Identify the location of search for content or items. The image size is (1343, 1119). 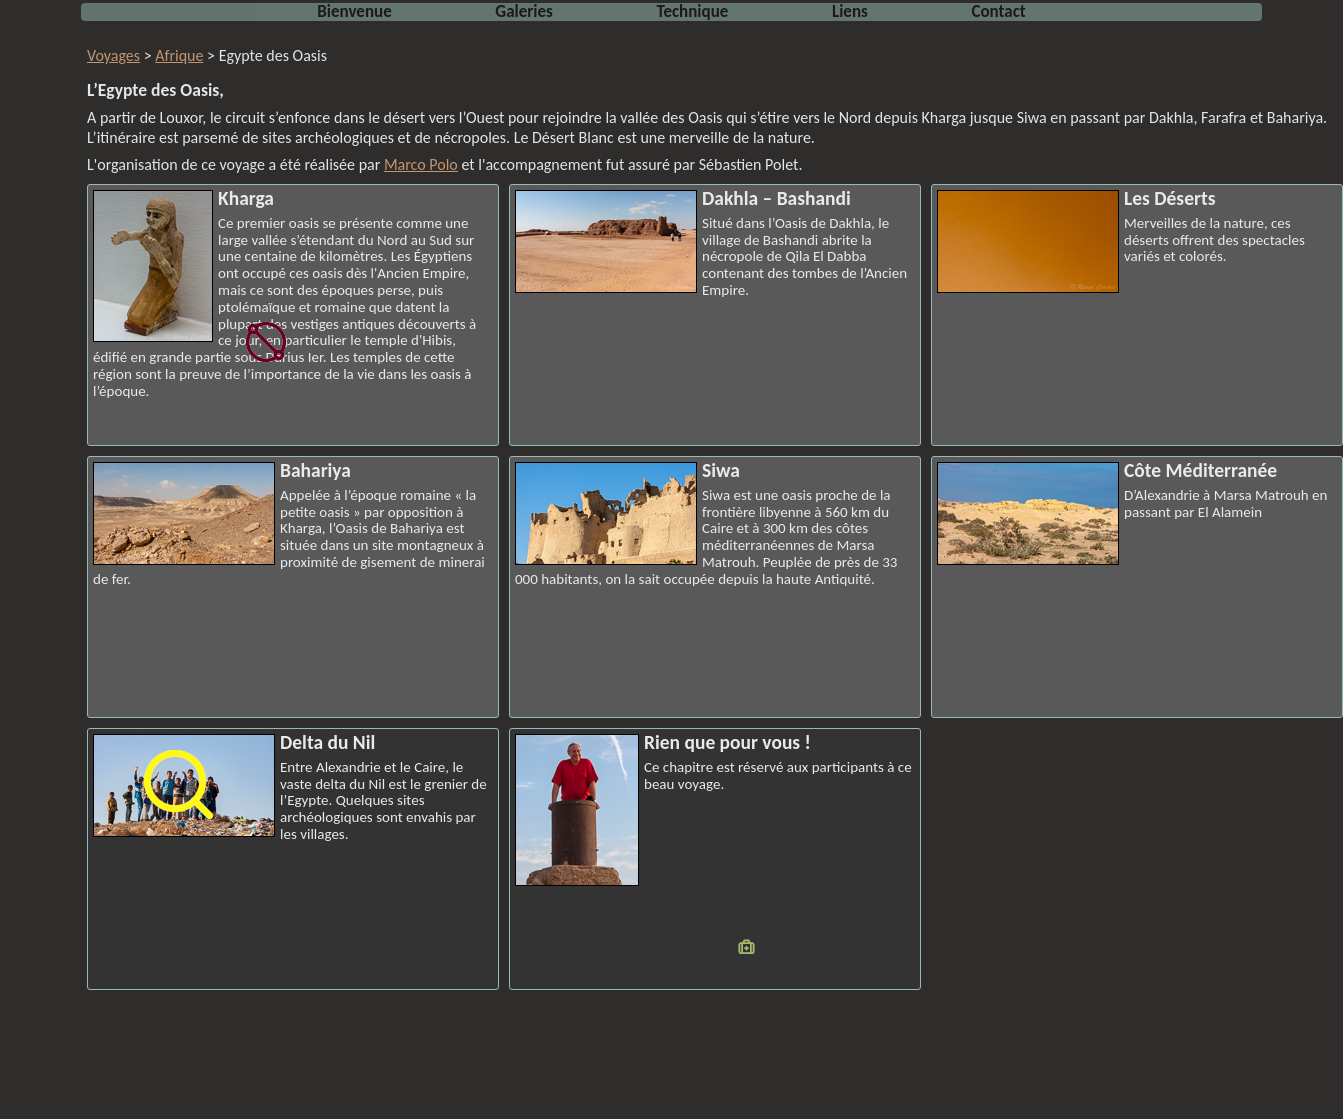
(178, 784).